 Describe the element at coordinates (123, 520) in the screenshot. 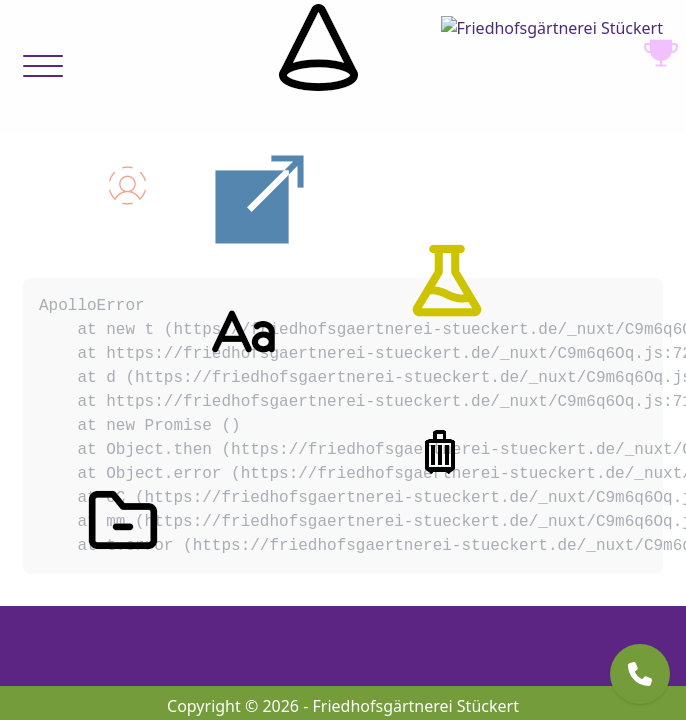

I see `remove a folder` at that location.